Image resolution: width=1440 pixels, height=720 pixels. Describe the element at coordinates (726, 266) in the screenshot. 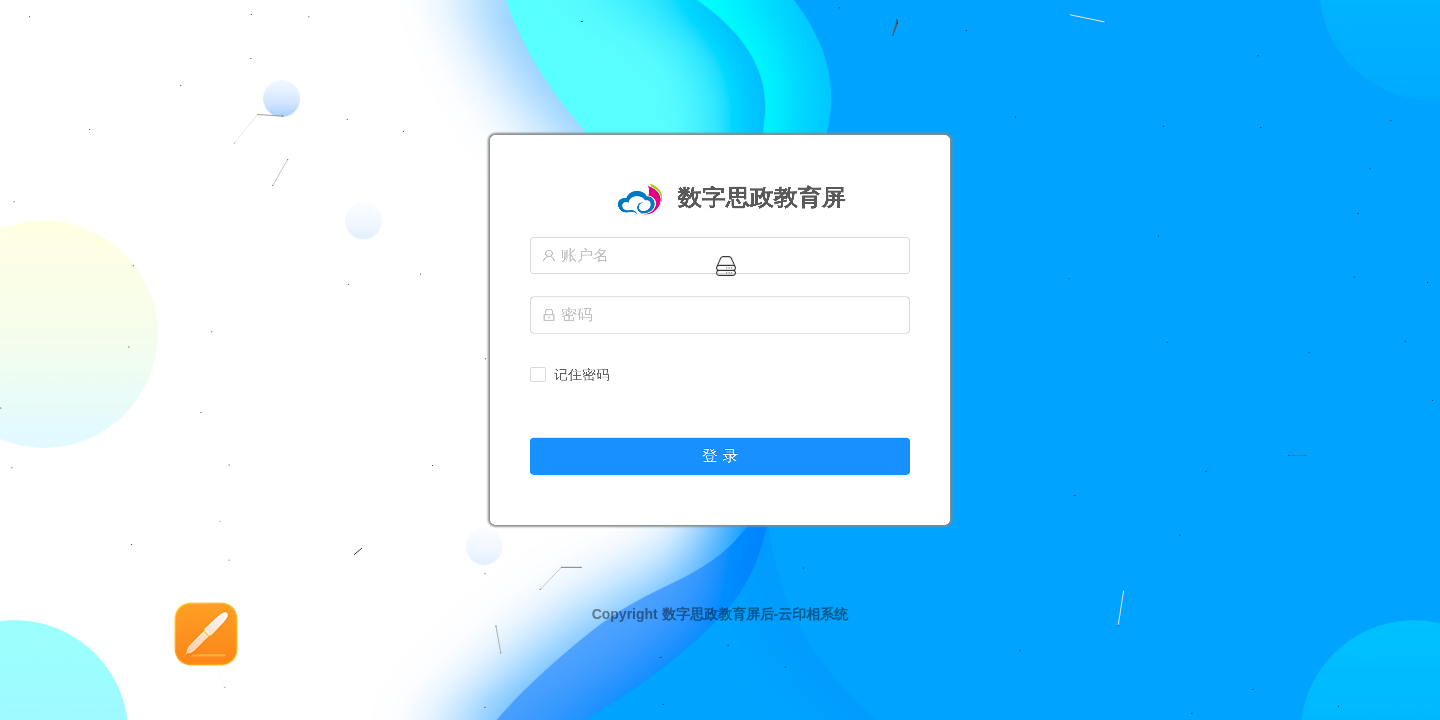

I see `access connected storage drives` at that location.